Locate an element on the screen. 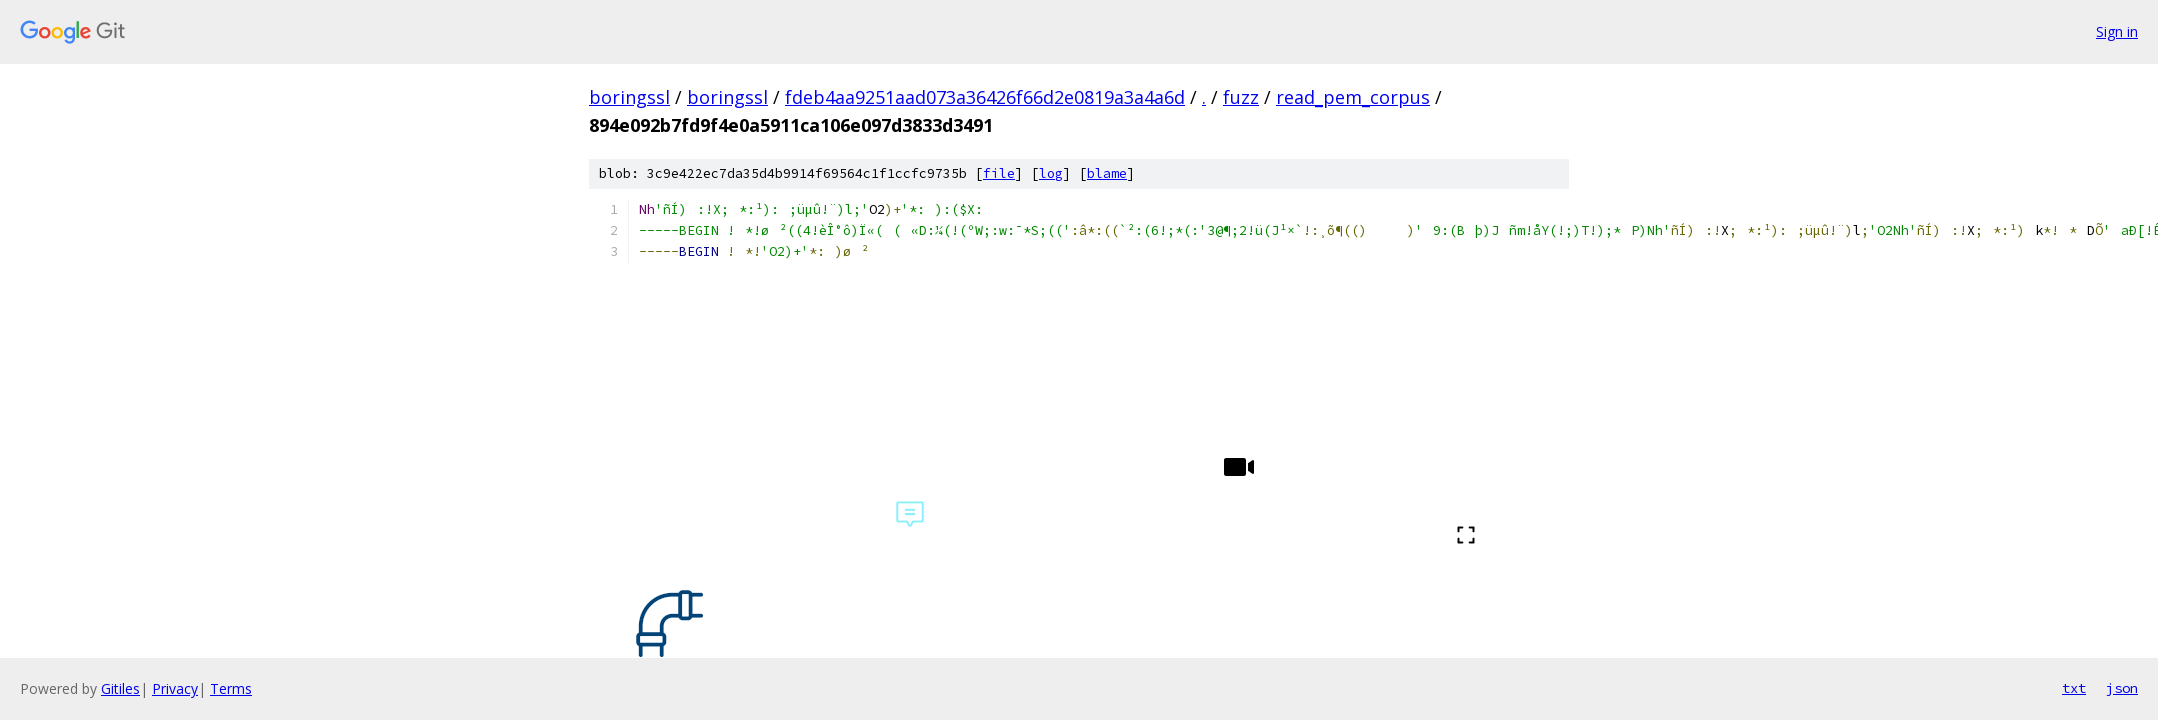 This screenshot has width=2158, height=720. expand to fullscreen mode is located at coordinates (1466, 535).